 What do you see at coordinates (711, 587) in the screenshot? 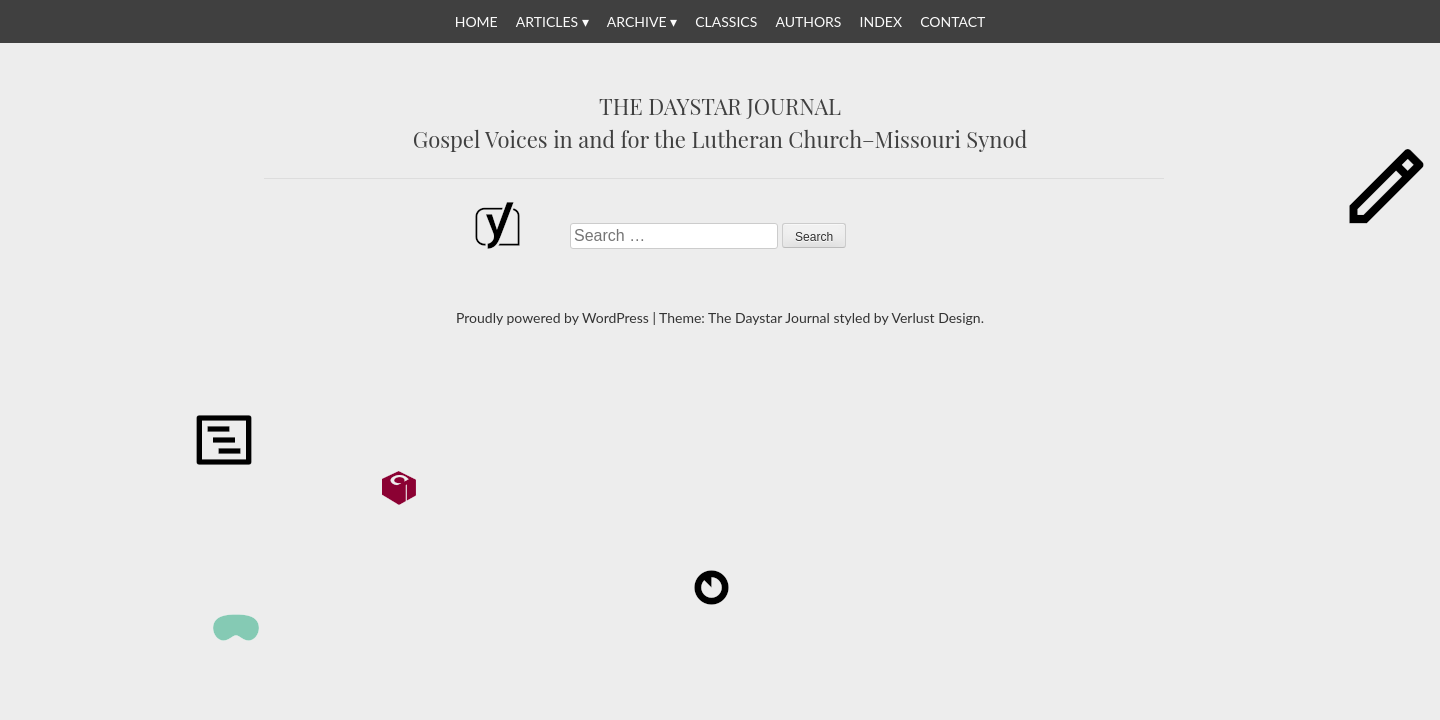
I see `loading progress indicator at approximately 70% complete` at bounding box center [711, 587].